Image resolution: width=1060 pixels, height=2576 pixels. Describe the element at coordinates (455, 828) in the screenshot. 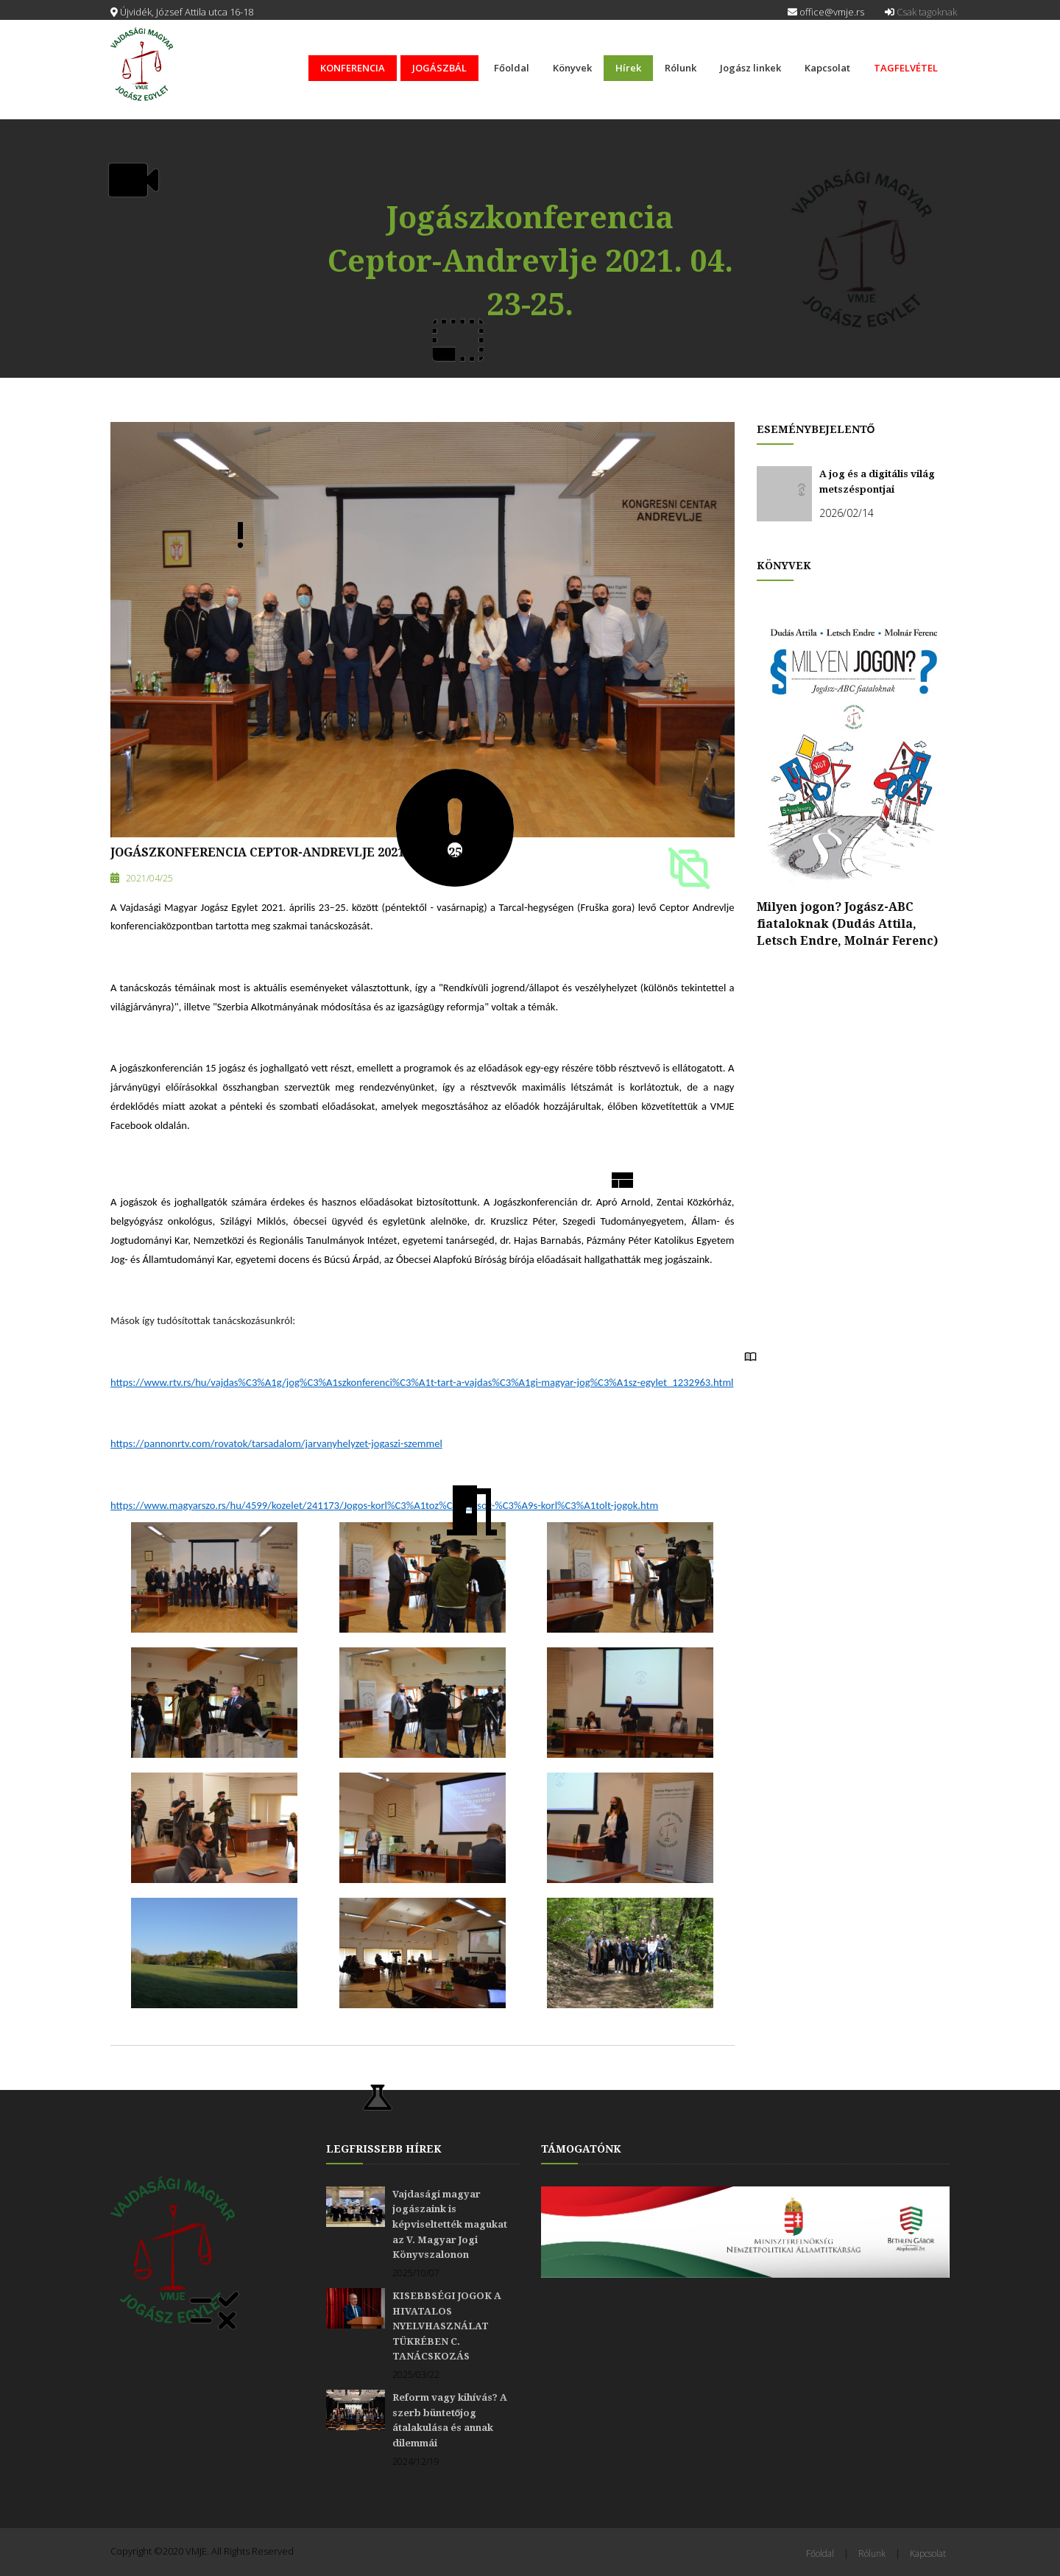

I see `indicates a warning or alert requiring attention` at that location.